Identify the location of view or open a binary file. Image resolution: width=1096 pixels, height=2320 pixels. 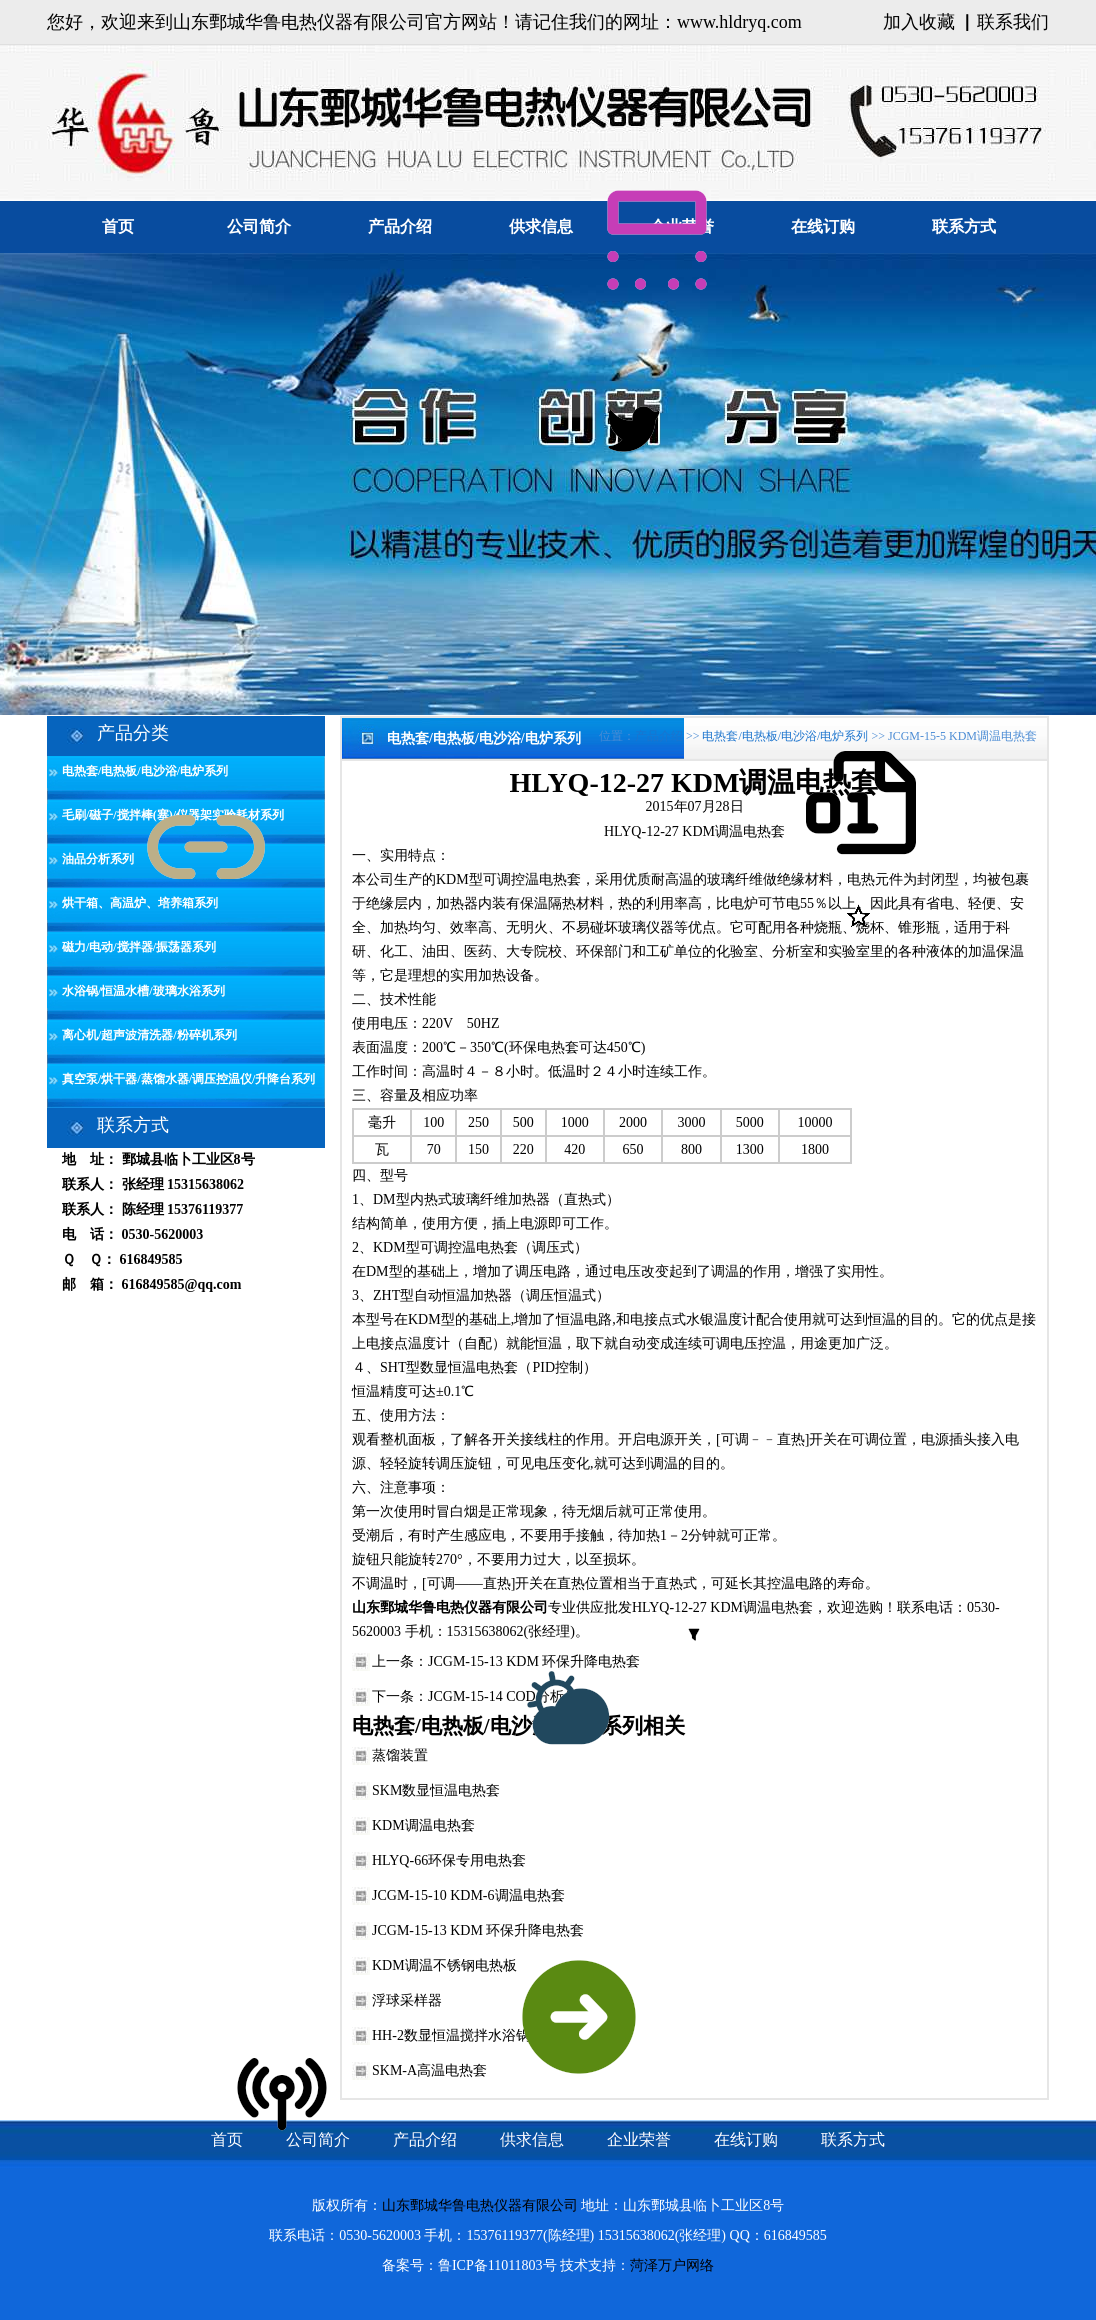
(861, 806).